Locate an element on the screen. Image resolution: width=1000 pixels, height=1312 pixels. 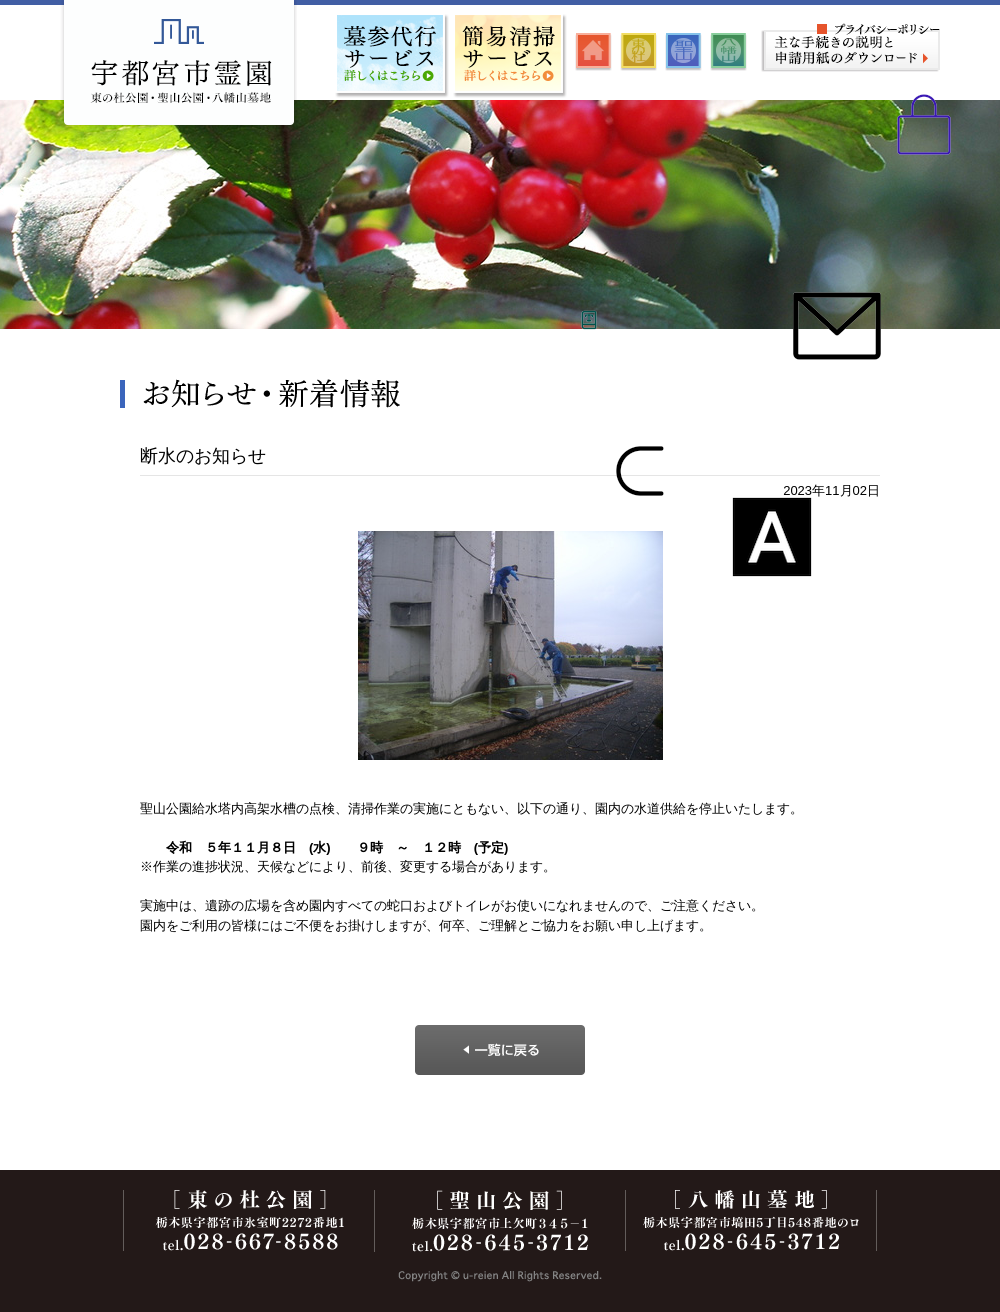
access text formatting options is located at coordinates (589, 320).